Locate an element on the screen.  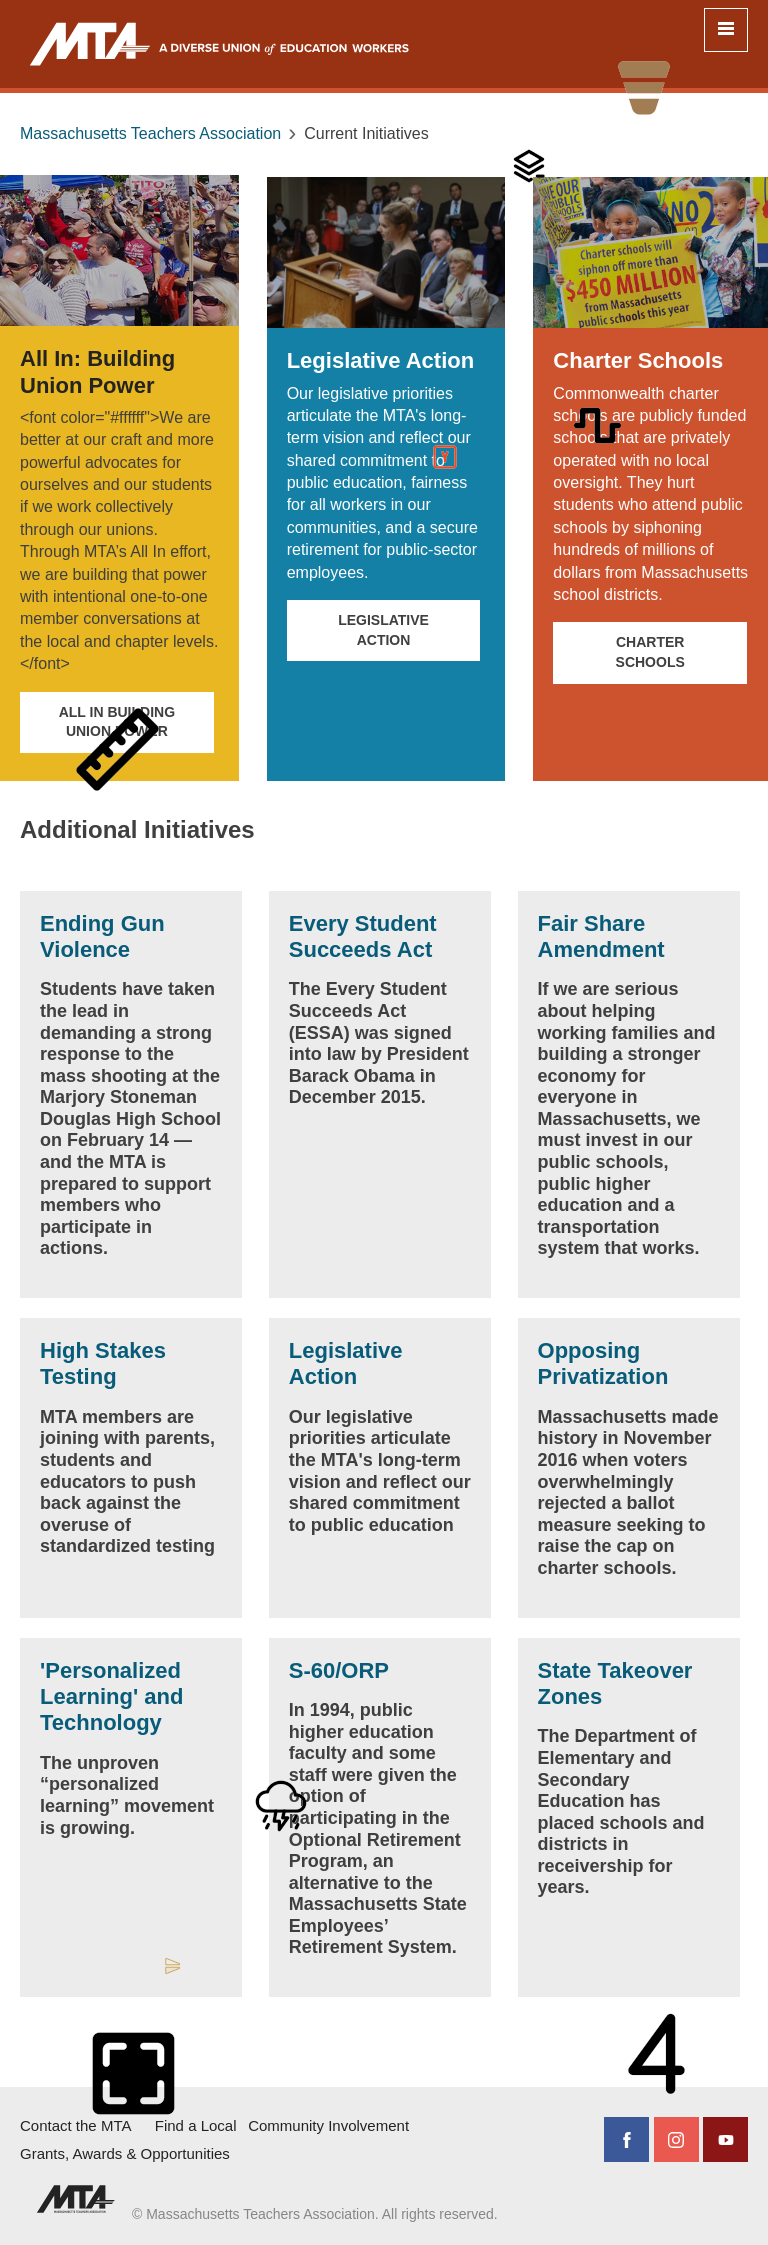
view square wave audio signal is located at coordinates (597, 425).